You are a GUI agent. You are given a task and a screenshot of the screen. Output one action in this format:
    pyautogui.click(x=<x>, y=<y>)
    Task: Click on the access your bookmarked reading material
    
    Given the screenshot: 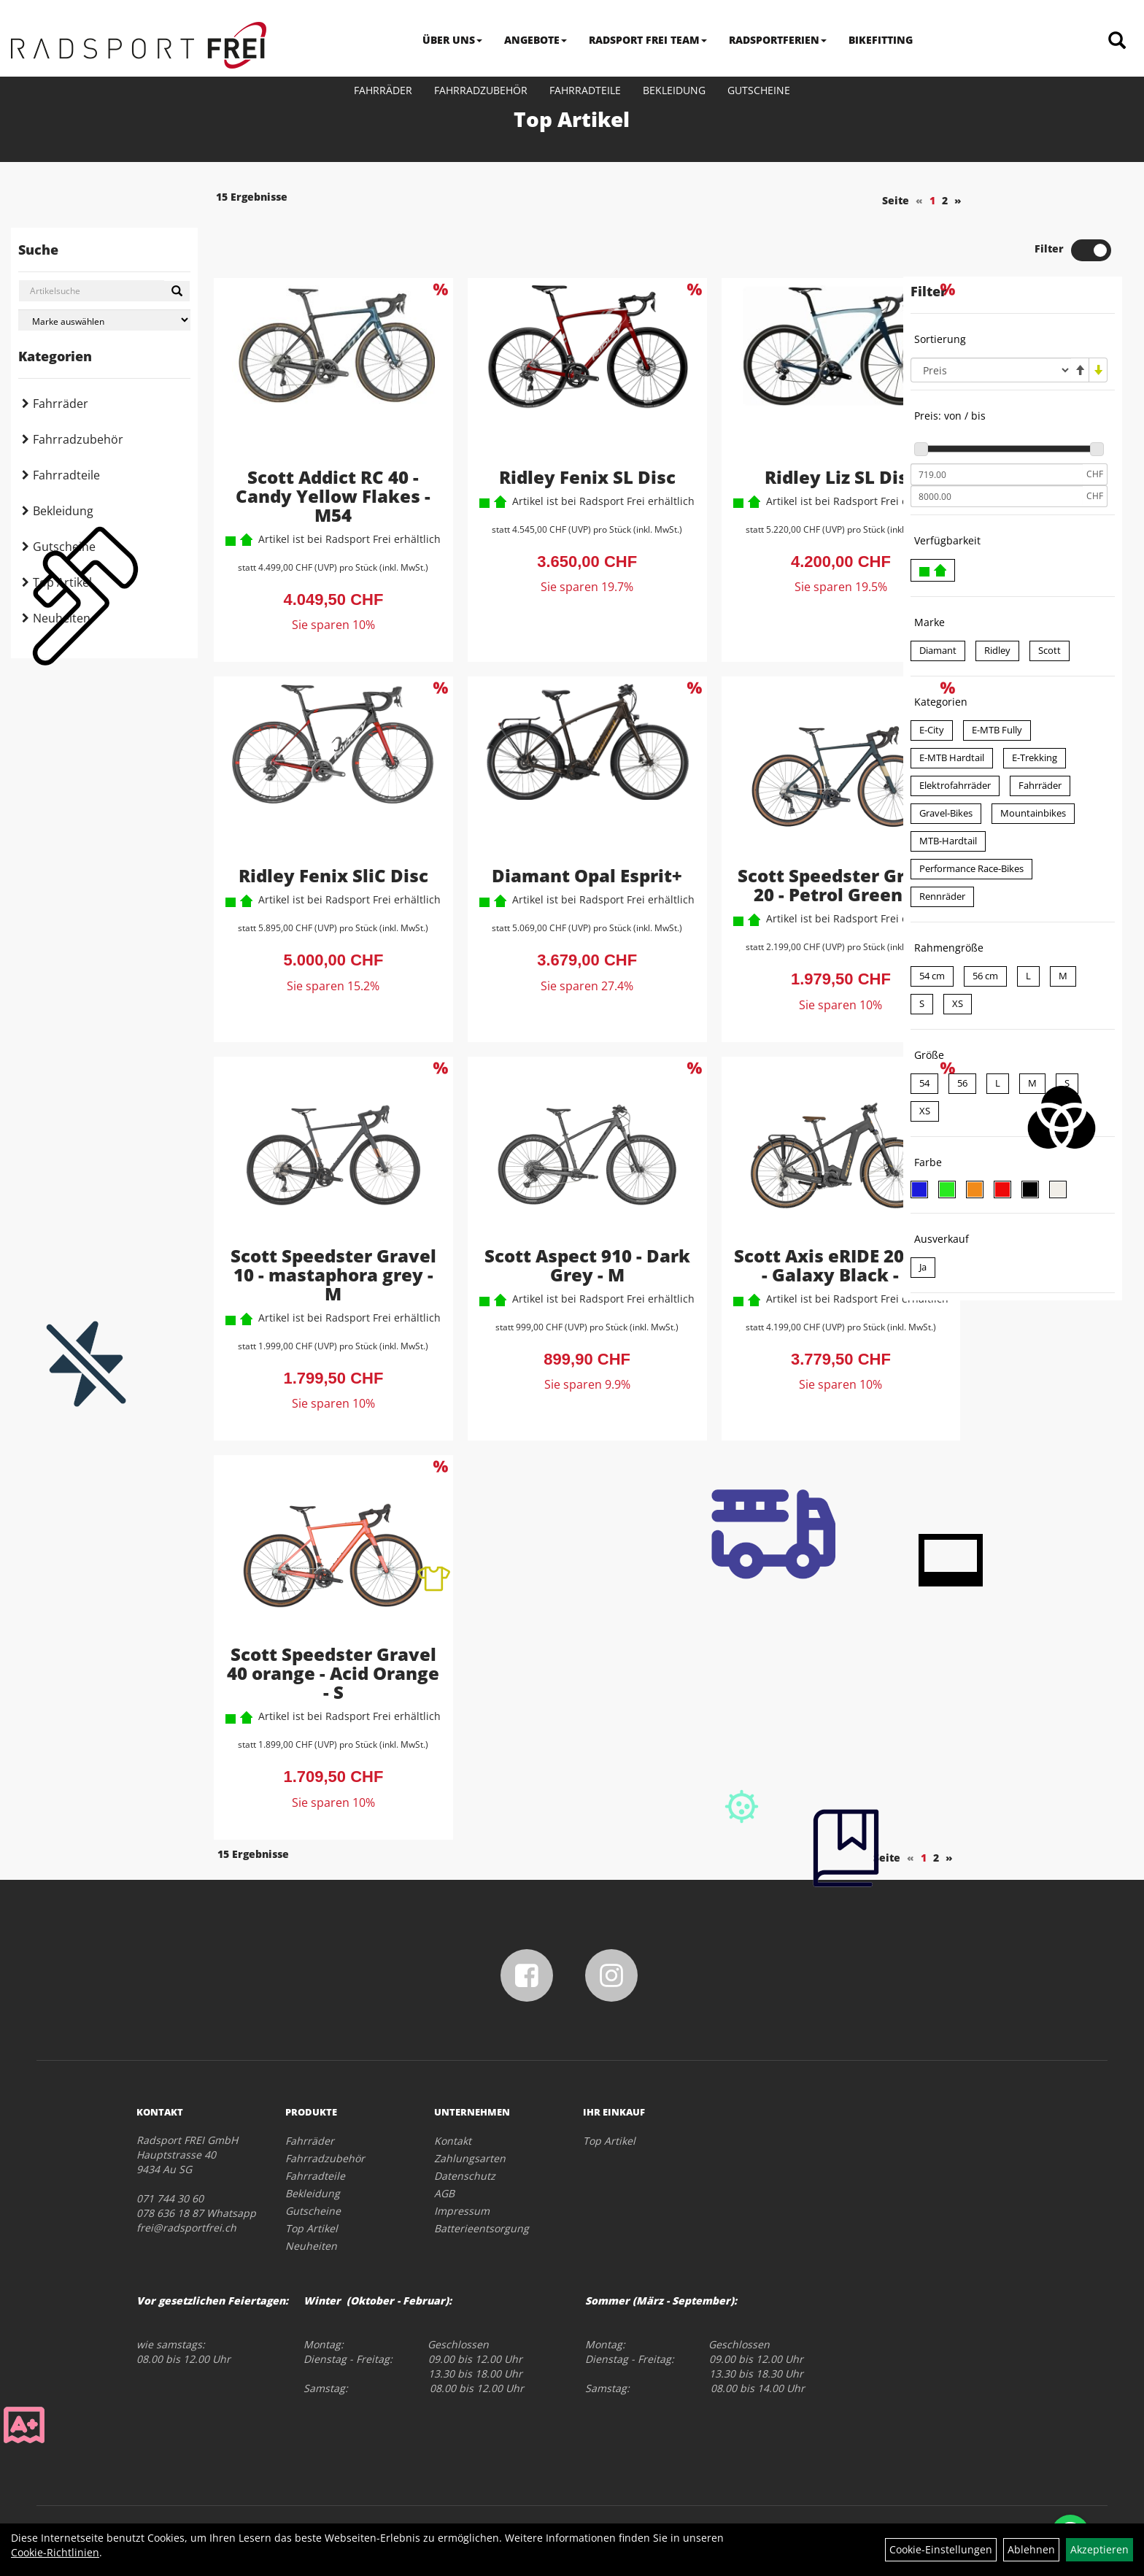 What is the action you would take?
    pyautogui.click(x=846, y=1848)
    